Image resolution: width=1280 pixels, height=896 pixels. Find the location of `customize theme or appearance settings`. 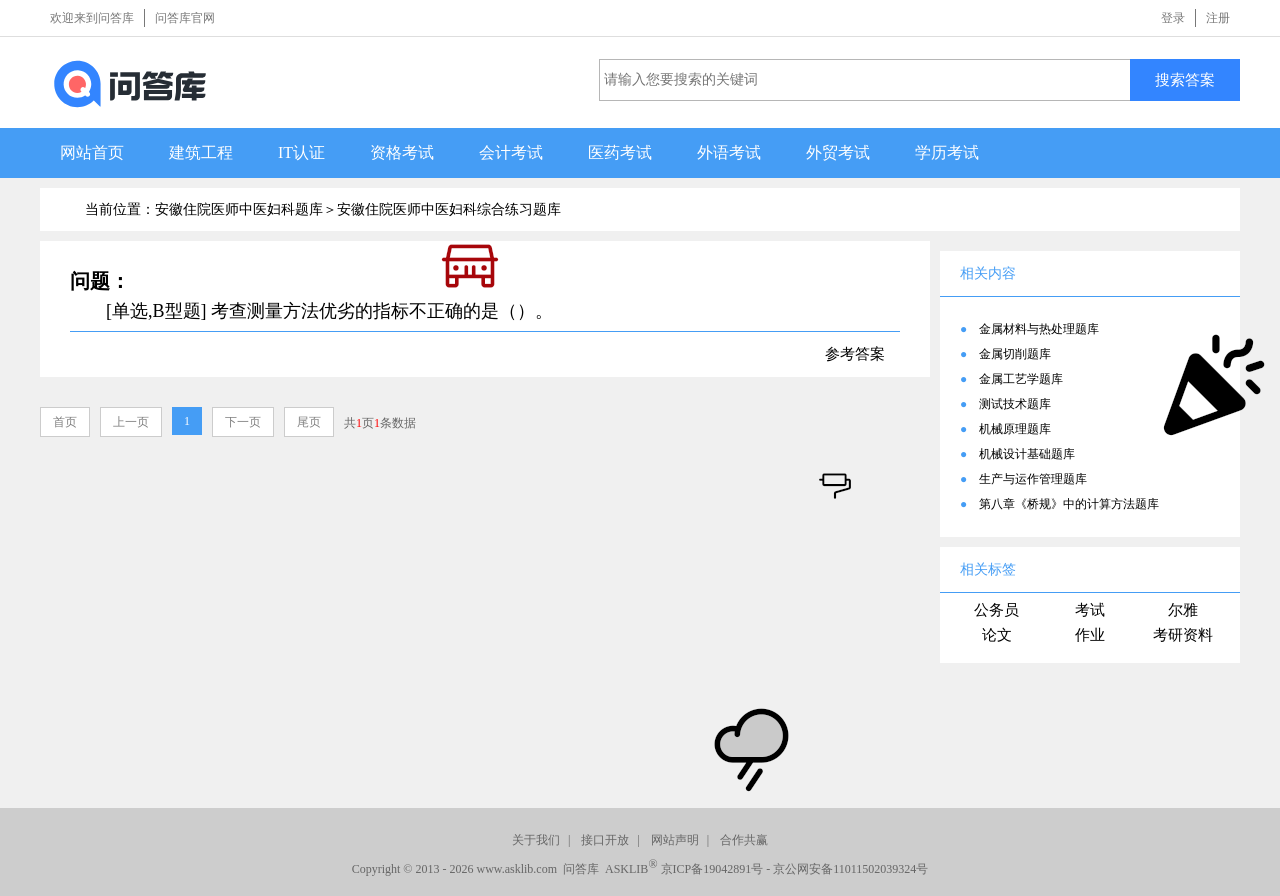

customize theme or appearance settings is located at coordinates (835, 484).